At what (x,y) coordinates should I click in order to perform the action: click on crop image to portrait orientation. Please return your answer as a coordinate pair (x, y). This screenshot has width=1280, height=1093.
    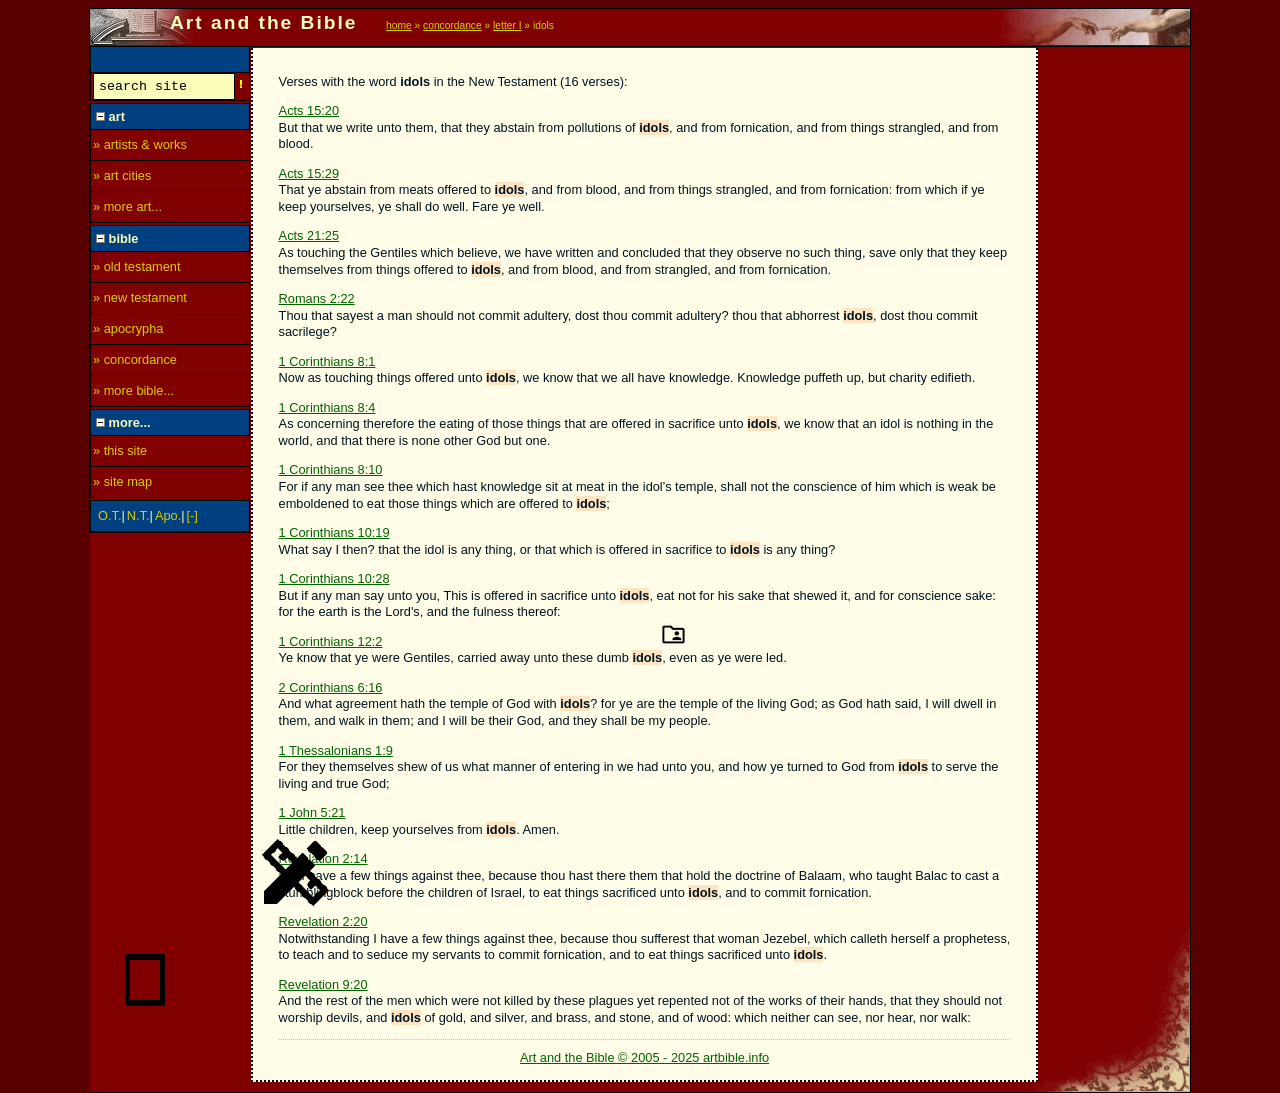
    Looking at the image, I should click on (145, 980).